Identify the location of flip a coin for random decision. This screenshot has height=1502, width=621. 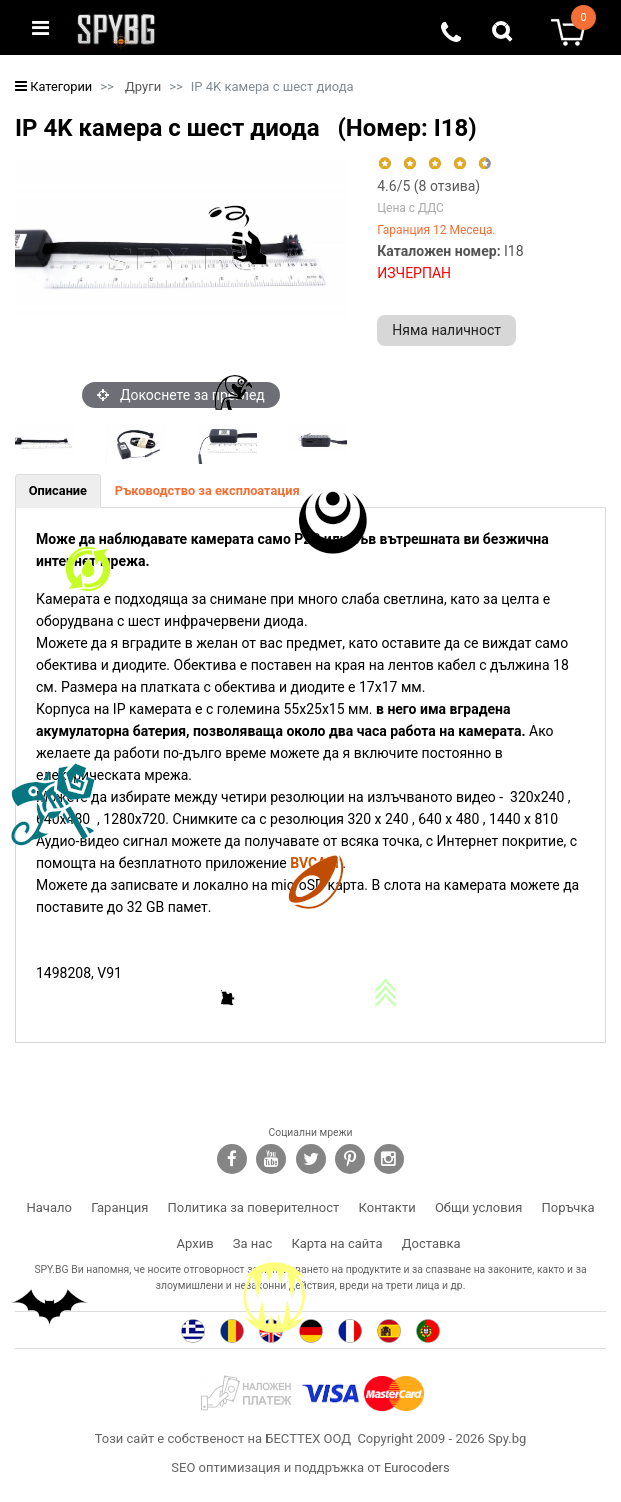
(235, 233).